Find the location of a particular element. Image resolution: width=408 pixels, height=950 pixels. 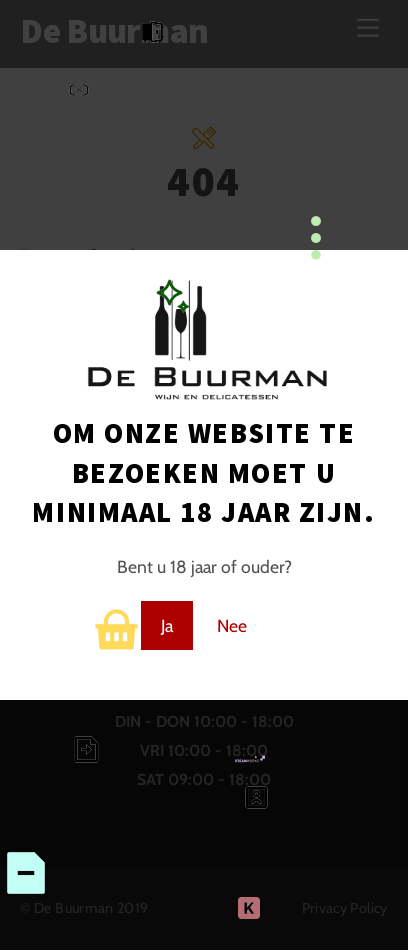

reduce or compress file size is located at coordinates (26, 873).